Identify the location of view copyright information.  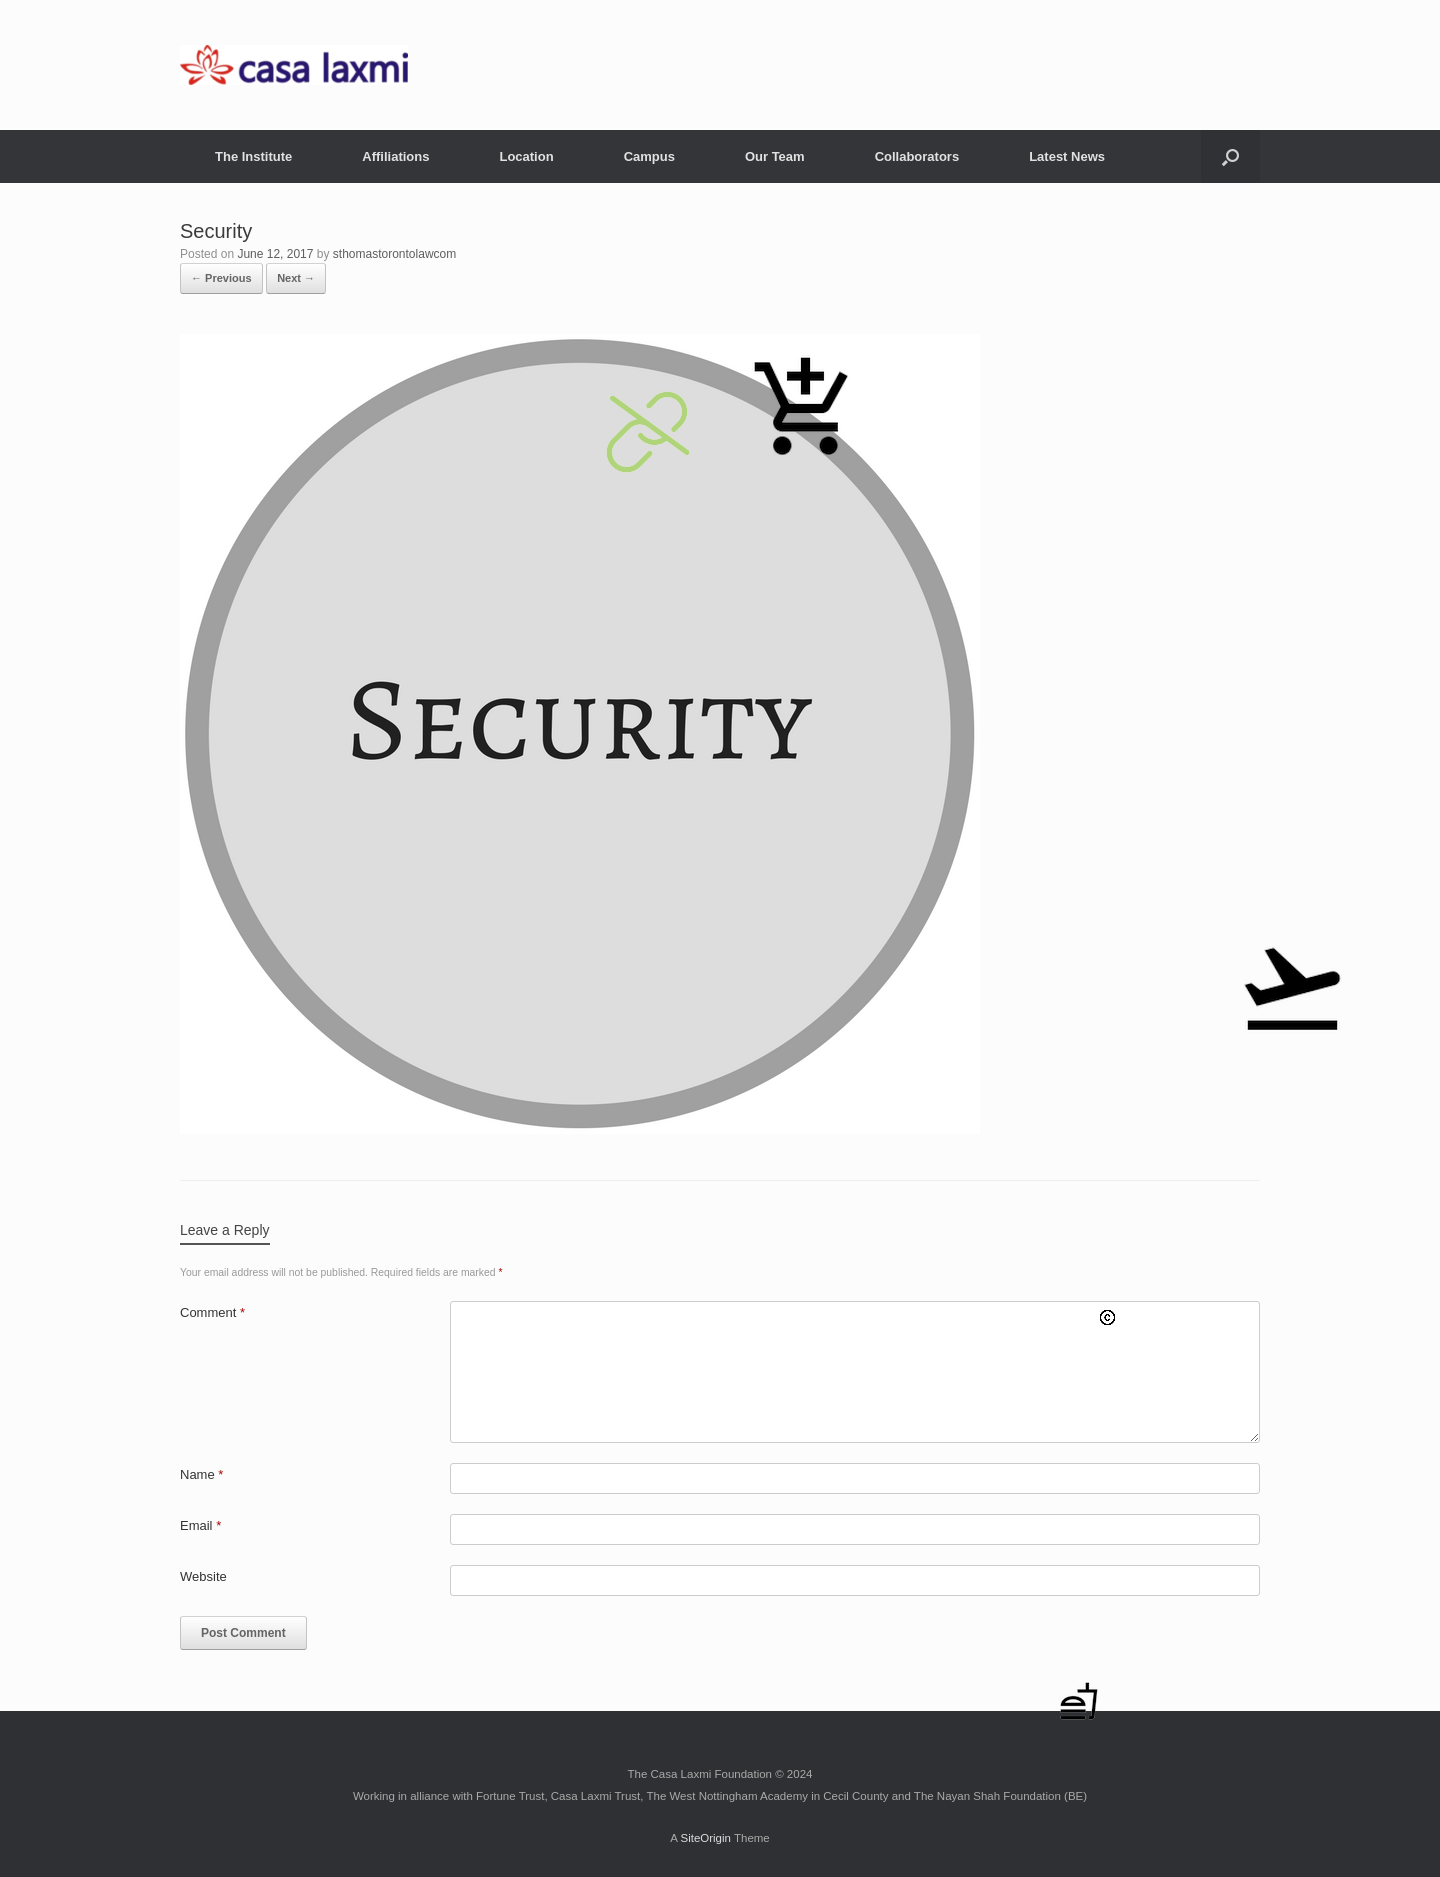
(1107, 1317).